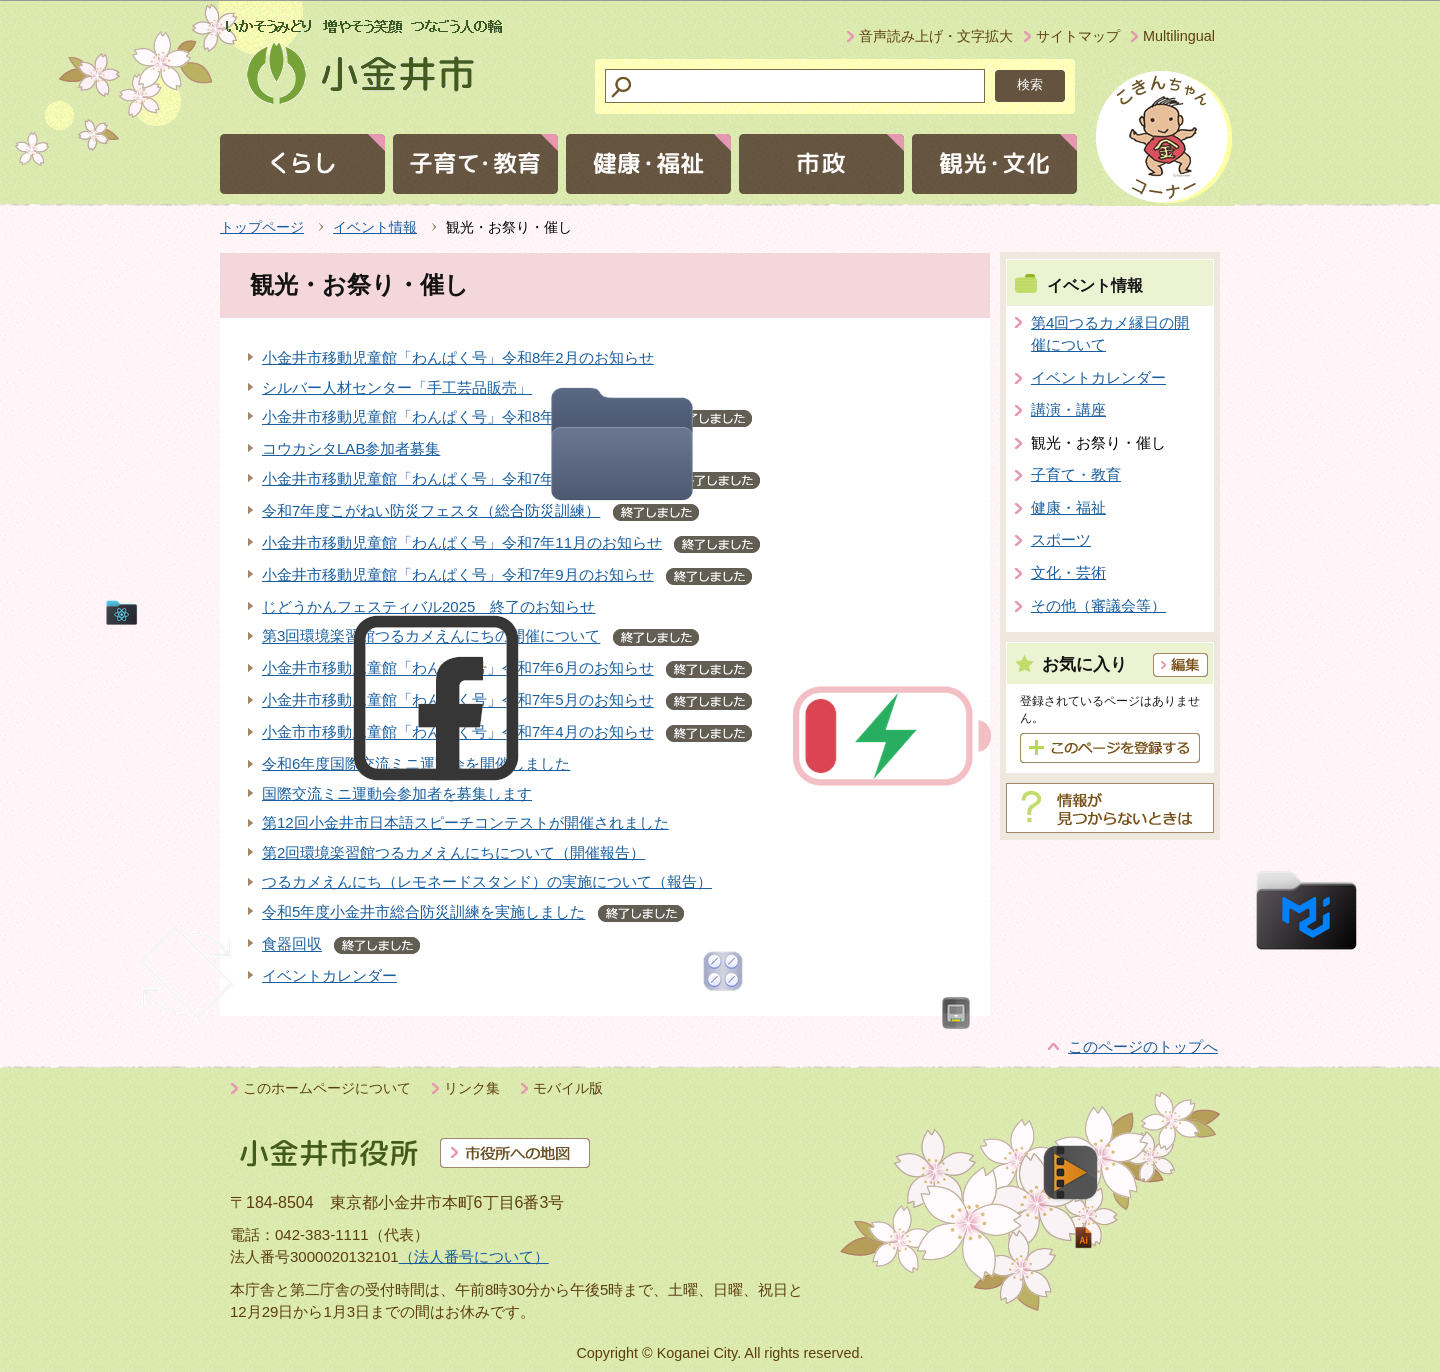 This screenshot has height=1372, width=1440. What do you see at coordinates (892, 736) in the screenshot?
I see `indicates battery is critically low but currently charging` at bounding box center [892, 736].